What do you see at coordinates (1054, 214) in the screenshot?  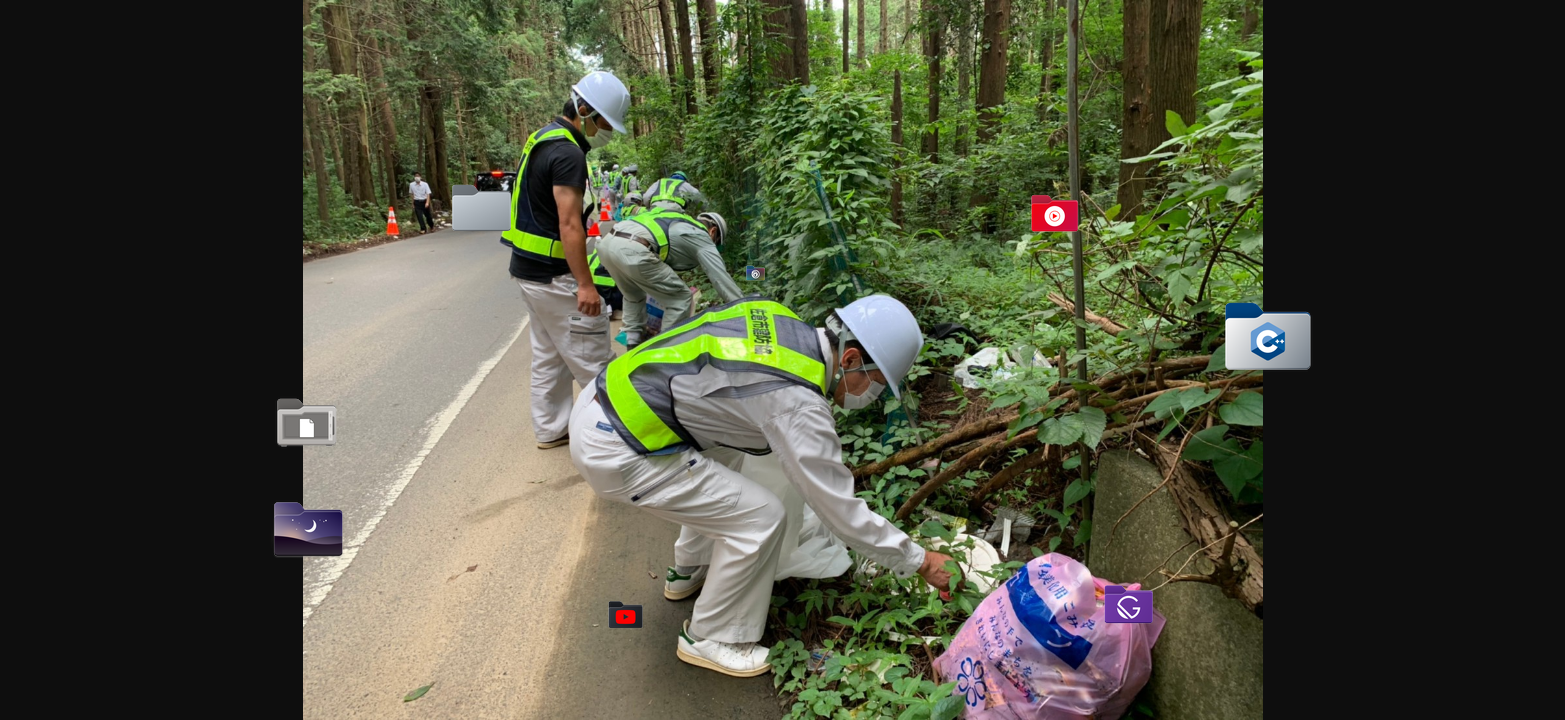 I see `open folder containing youtube music files` at bounding box center [1054, 214].